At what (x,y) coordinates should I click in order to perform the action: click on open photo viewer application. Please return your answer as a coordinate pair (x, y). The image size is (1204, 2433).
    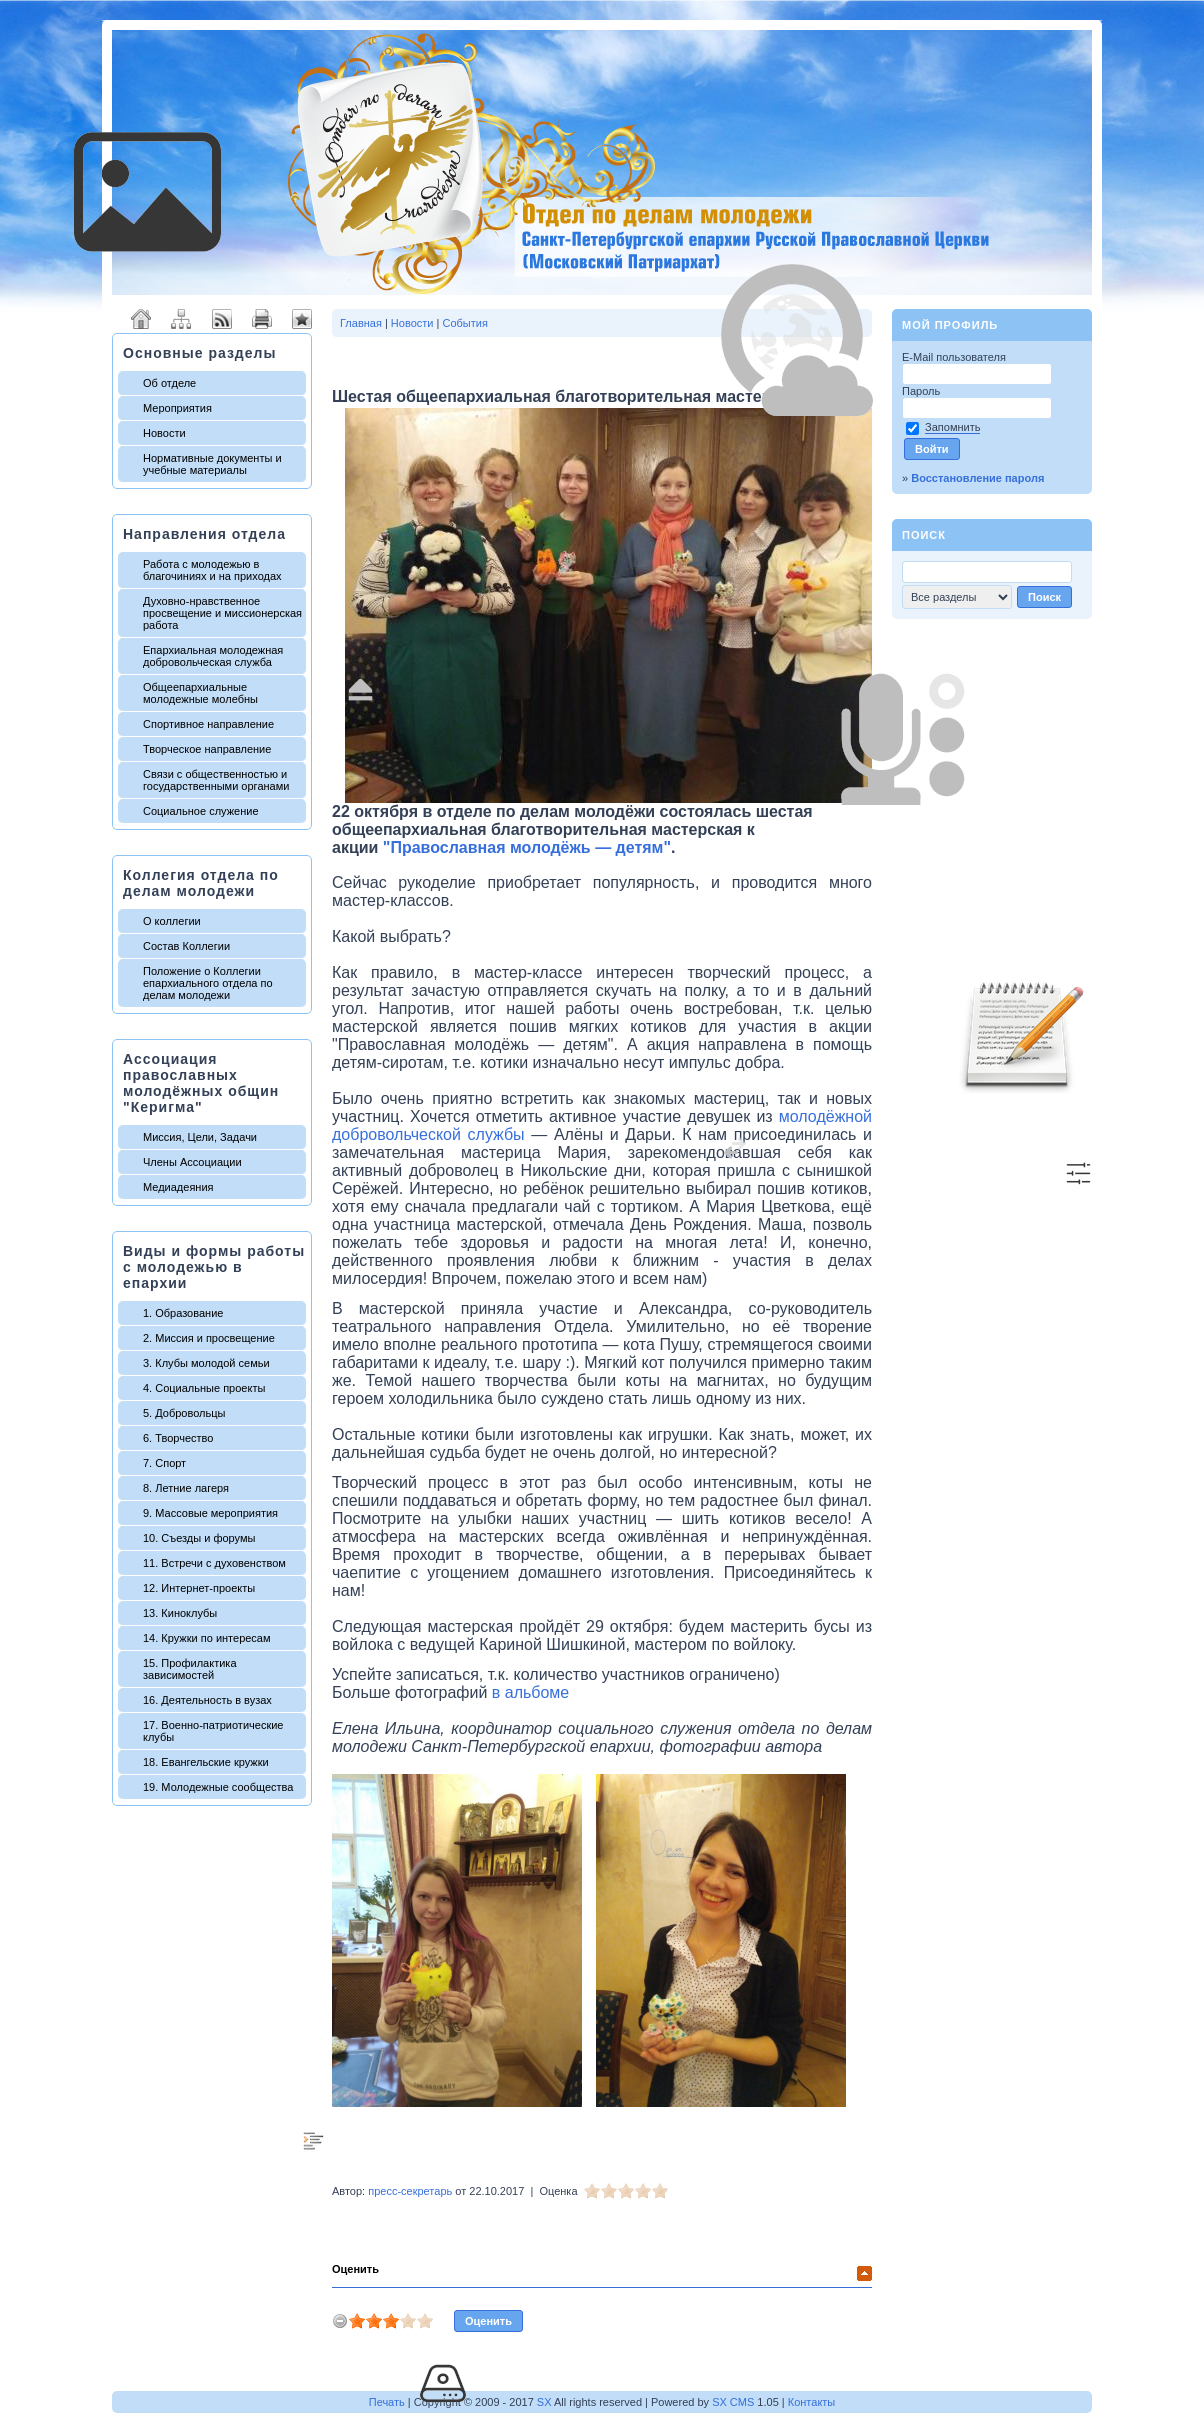
    Looking at the image, I should click on (147, 196).